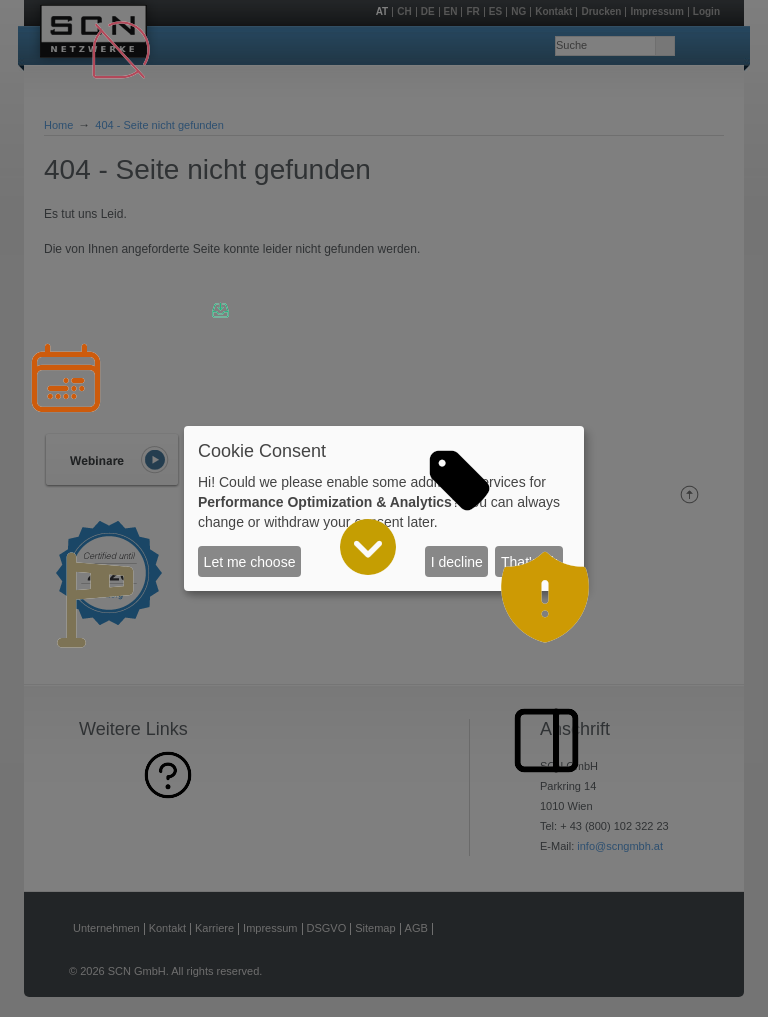 This screenshot has height=1017, width=768. What do you see at coordinates (545, 597) in the screenshot?
I see `security warning or alert detected` at bounding box center [545, 597].